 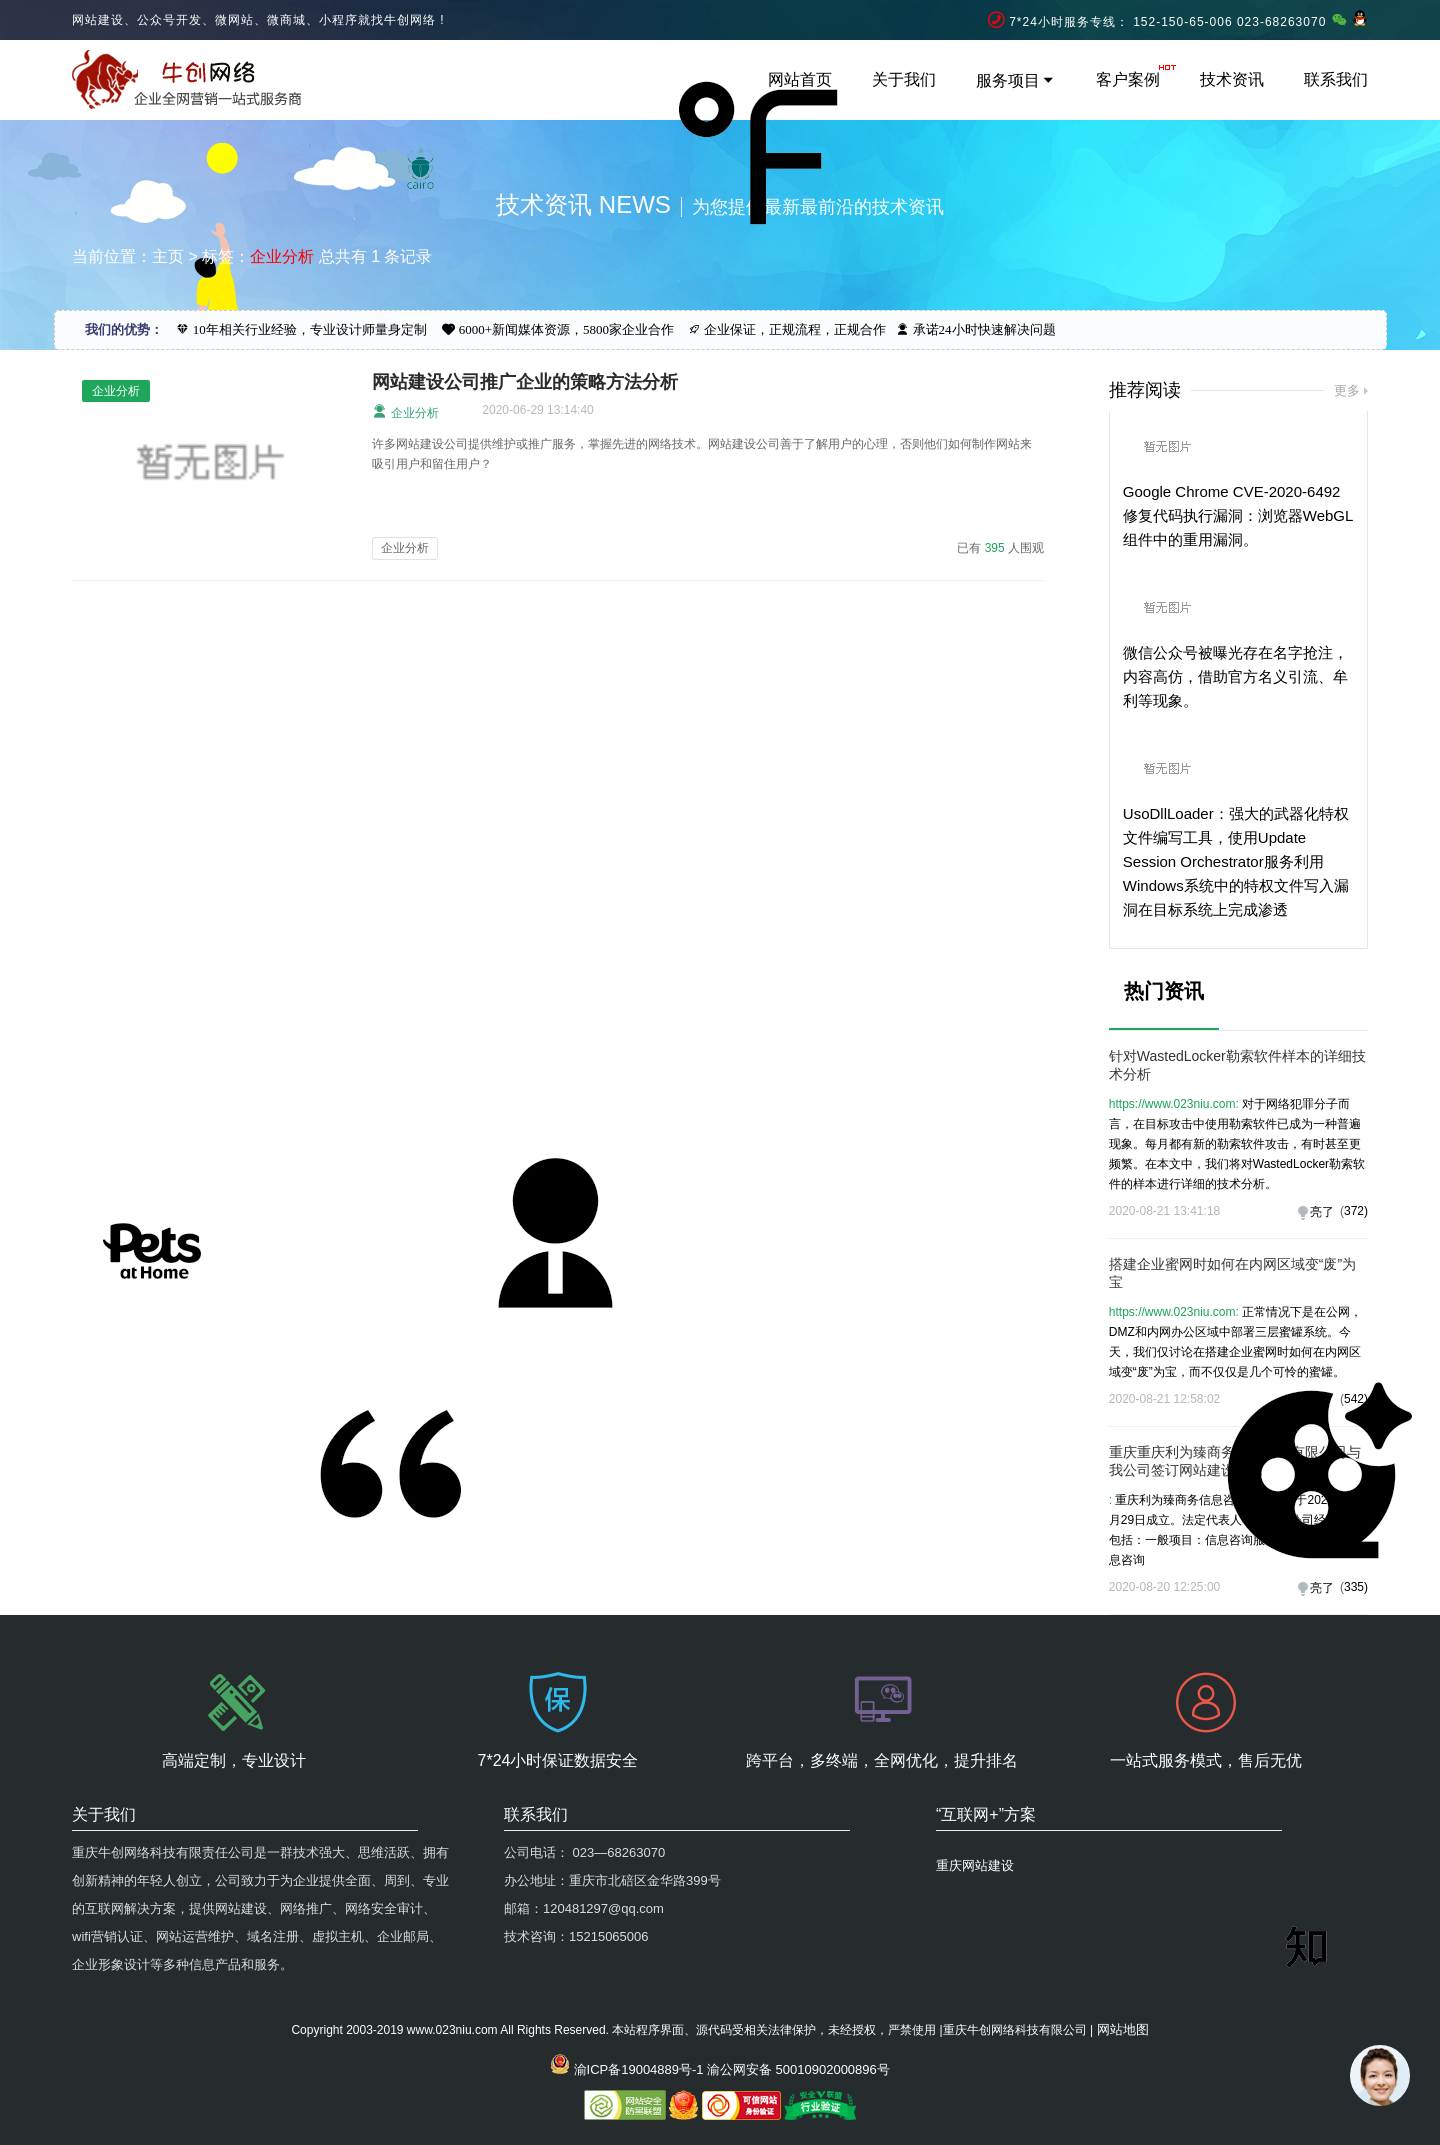 I want to click on generate AI-powered video content, so click(x=1311, y=1474).